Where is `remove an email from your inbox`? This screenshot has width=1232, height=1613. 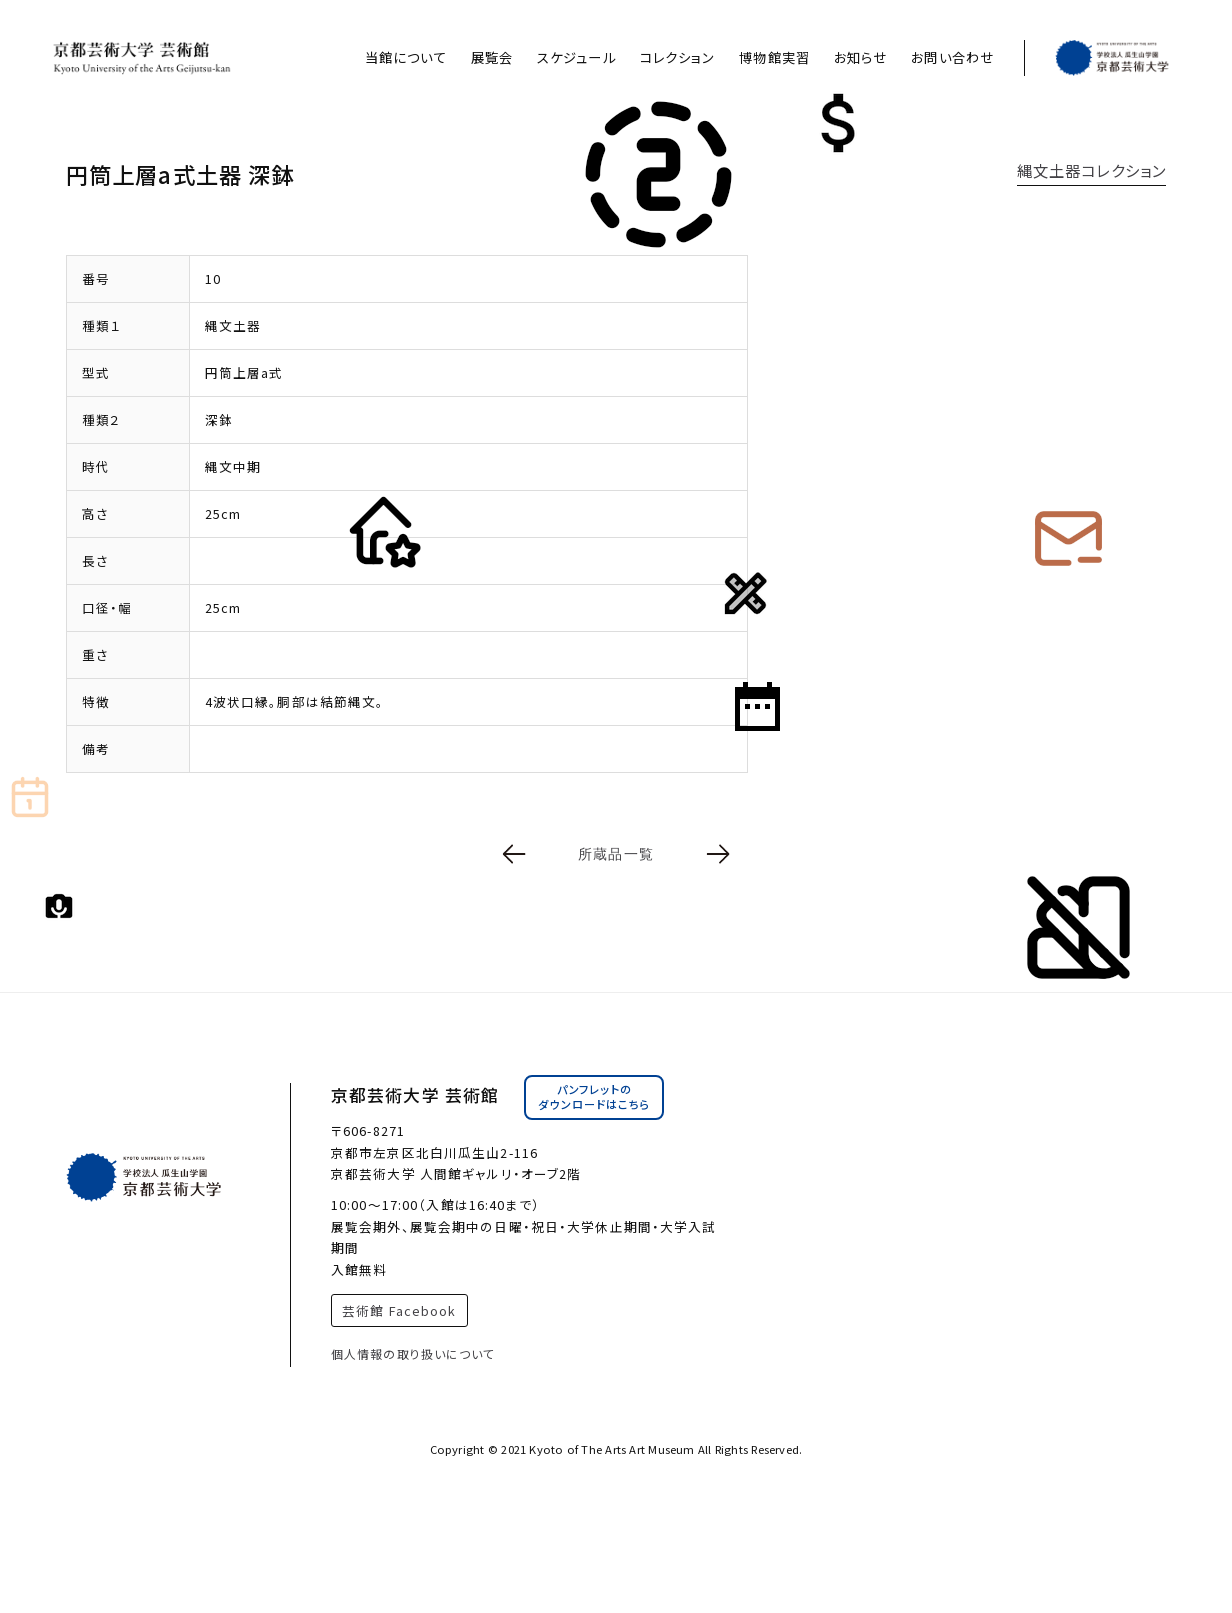
remove an email from your inbox is located at coordinates (1068, 538).